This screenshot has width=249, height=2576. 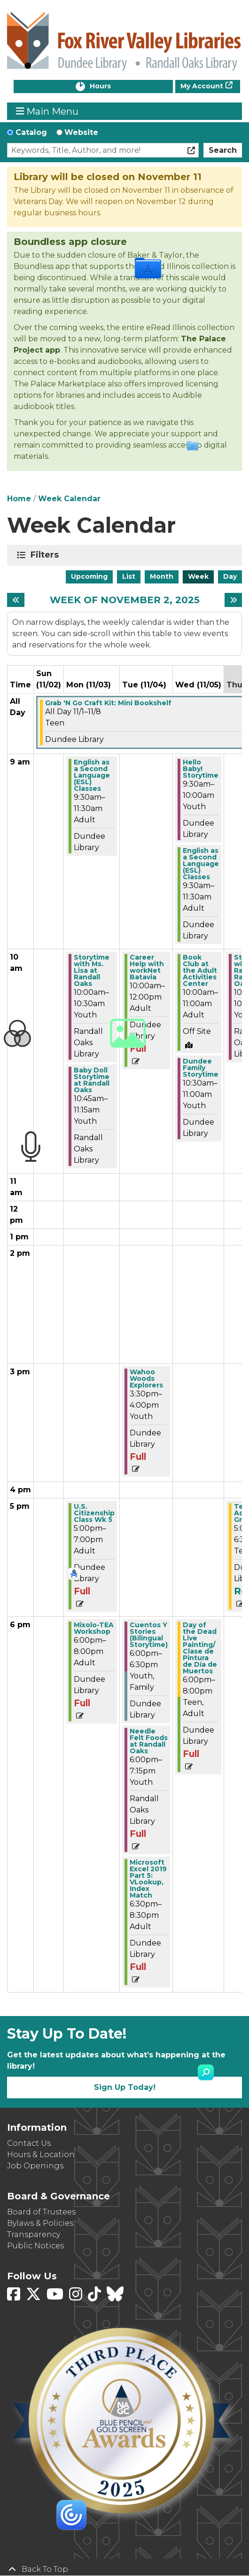 What do you see at coordinates (128, 1034) in the screenshot?
I see `preview image or photo settings` at bounding box center [128, 1034].